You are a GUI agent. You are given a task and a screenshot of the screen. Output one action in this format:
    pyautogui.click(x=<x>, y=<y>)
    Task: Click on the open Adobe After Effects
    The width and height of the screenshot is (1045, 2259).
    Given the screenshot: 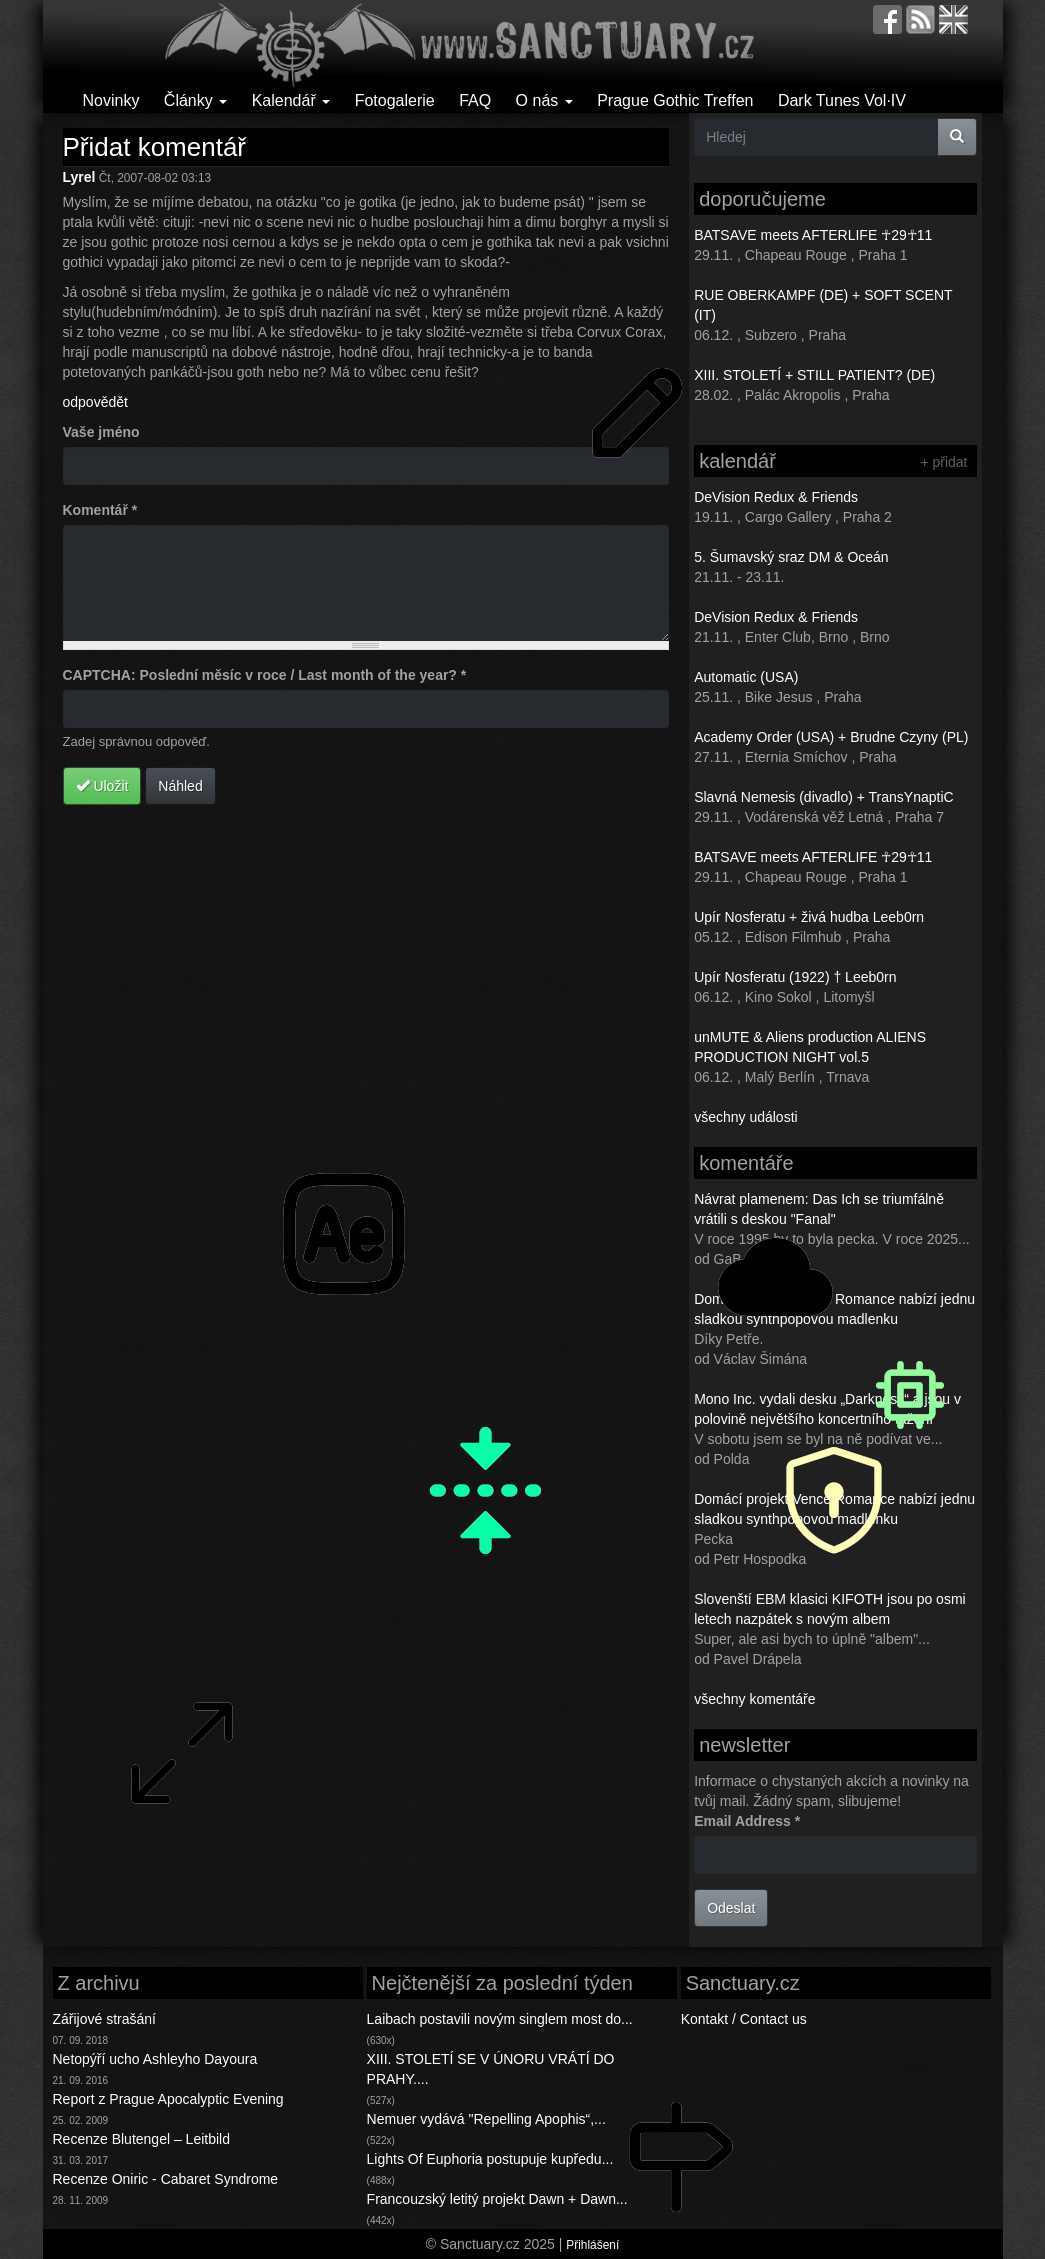 What is the action you would take?
    pyautogui.click(x=344, y=1234)
    